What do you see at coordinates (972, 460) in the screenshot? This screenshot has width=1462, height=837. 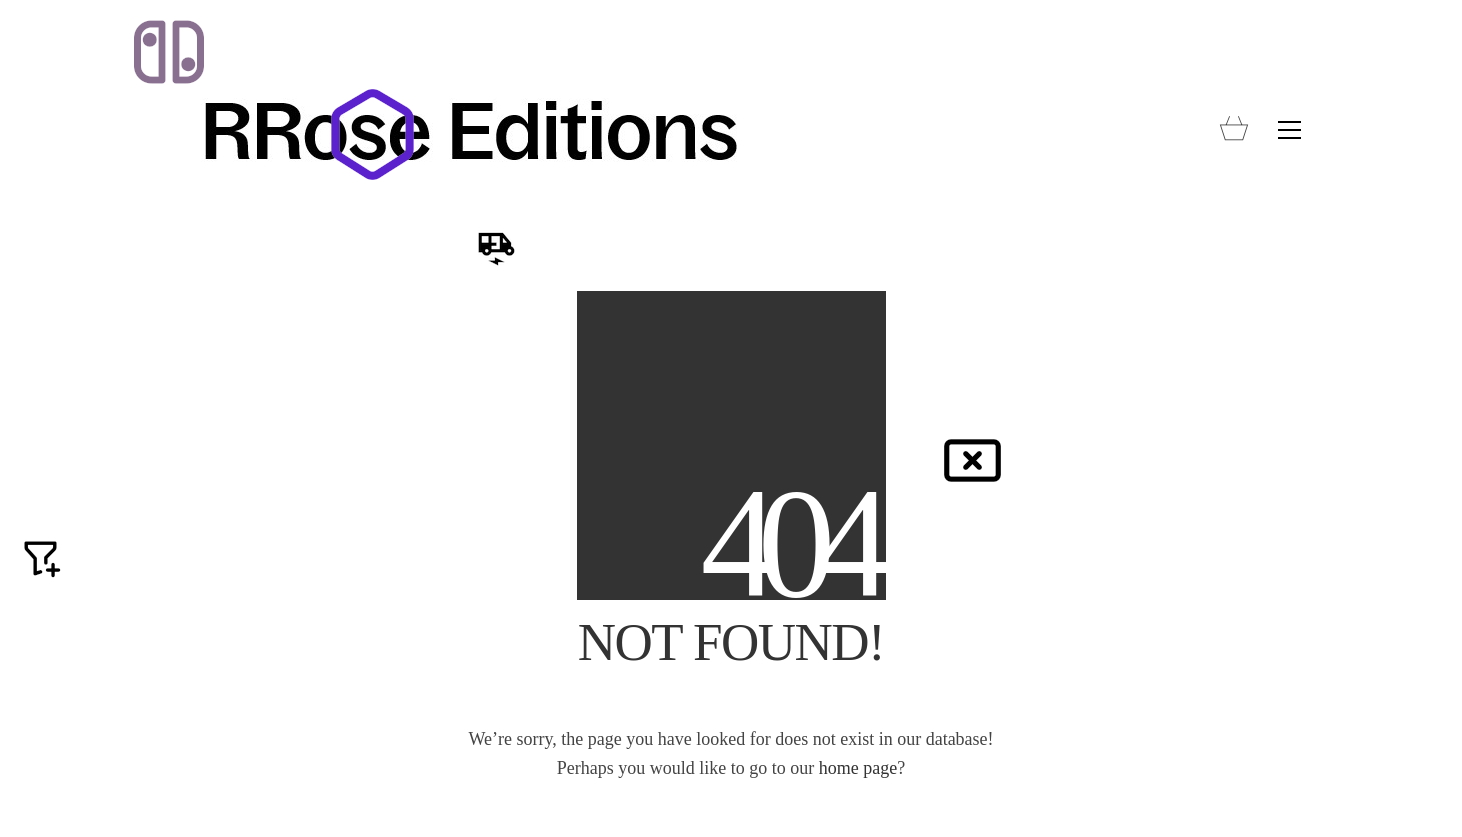 I see `close or dismiss a window` at bounding box center [972, 460].